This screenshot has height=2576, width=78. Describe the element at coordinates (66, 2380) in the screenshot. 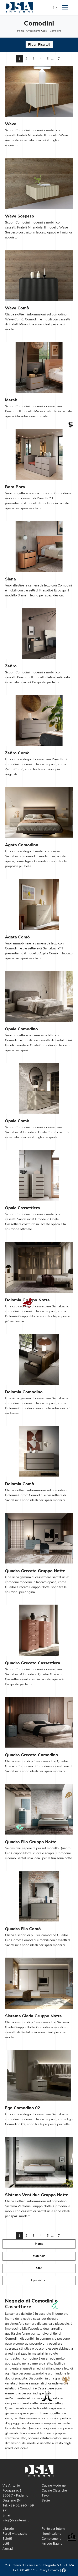

I see `select hawk or eagle team emblem` at that location.